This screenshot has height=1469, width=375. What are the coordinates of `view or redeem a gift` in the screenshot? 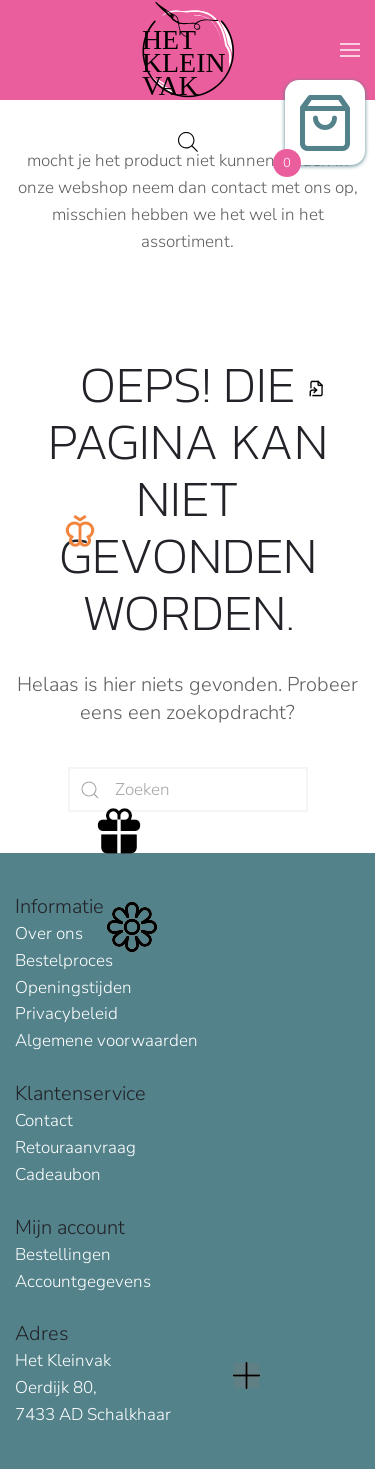 It's located at (119, 831).